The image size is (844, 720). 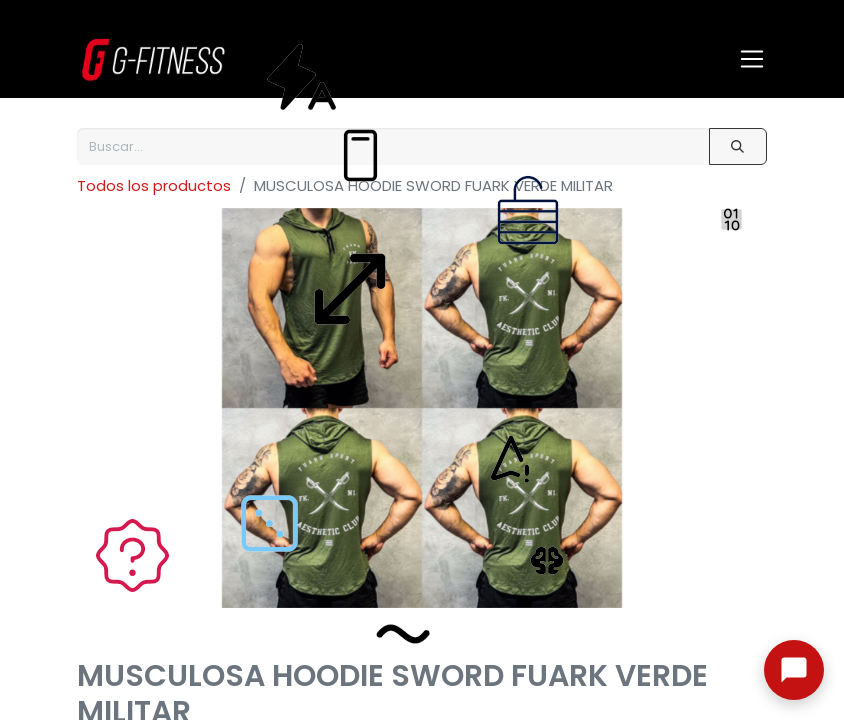 What do you see at coordinates (132, 555) in the screenshot?
I see `view FAQ or help information` at bounding box center [132, 555].